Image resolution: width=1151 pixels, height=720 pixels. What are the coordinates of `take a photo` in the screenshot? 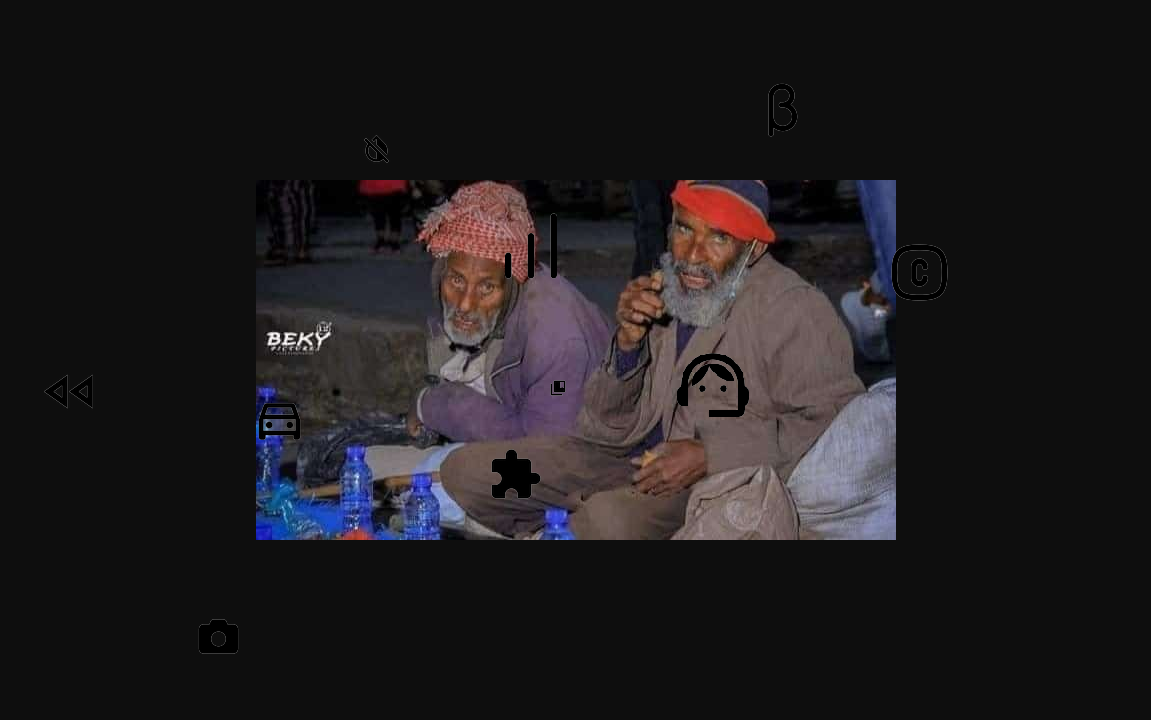 It's located at (218, 636).